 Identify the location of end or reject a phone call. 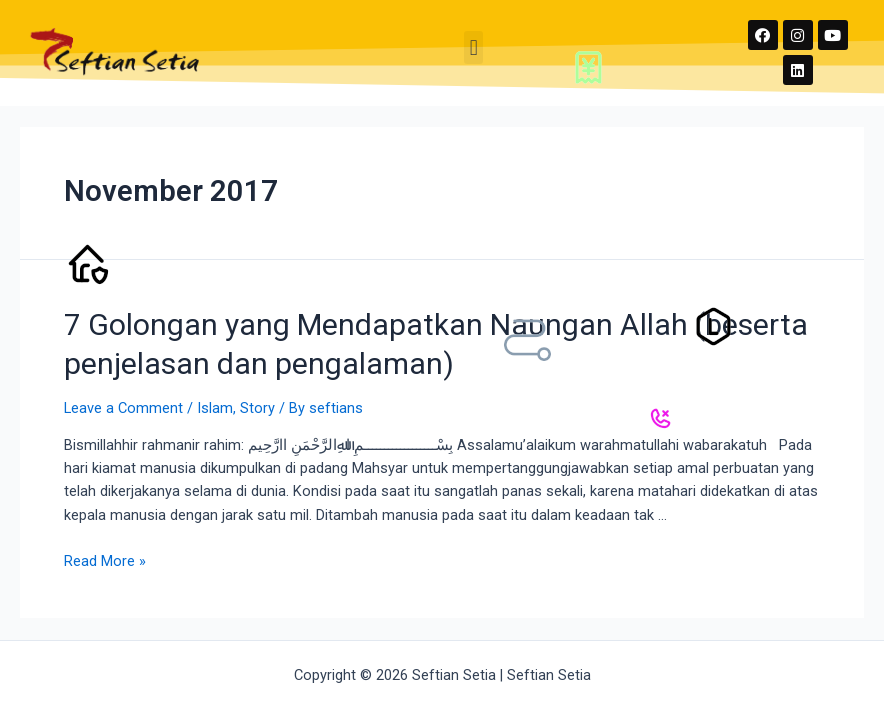
(661, 418).